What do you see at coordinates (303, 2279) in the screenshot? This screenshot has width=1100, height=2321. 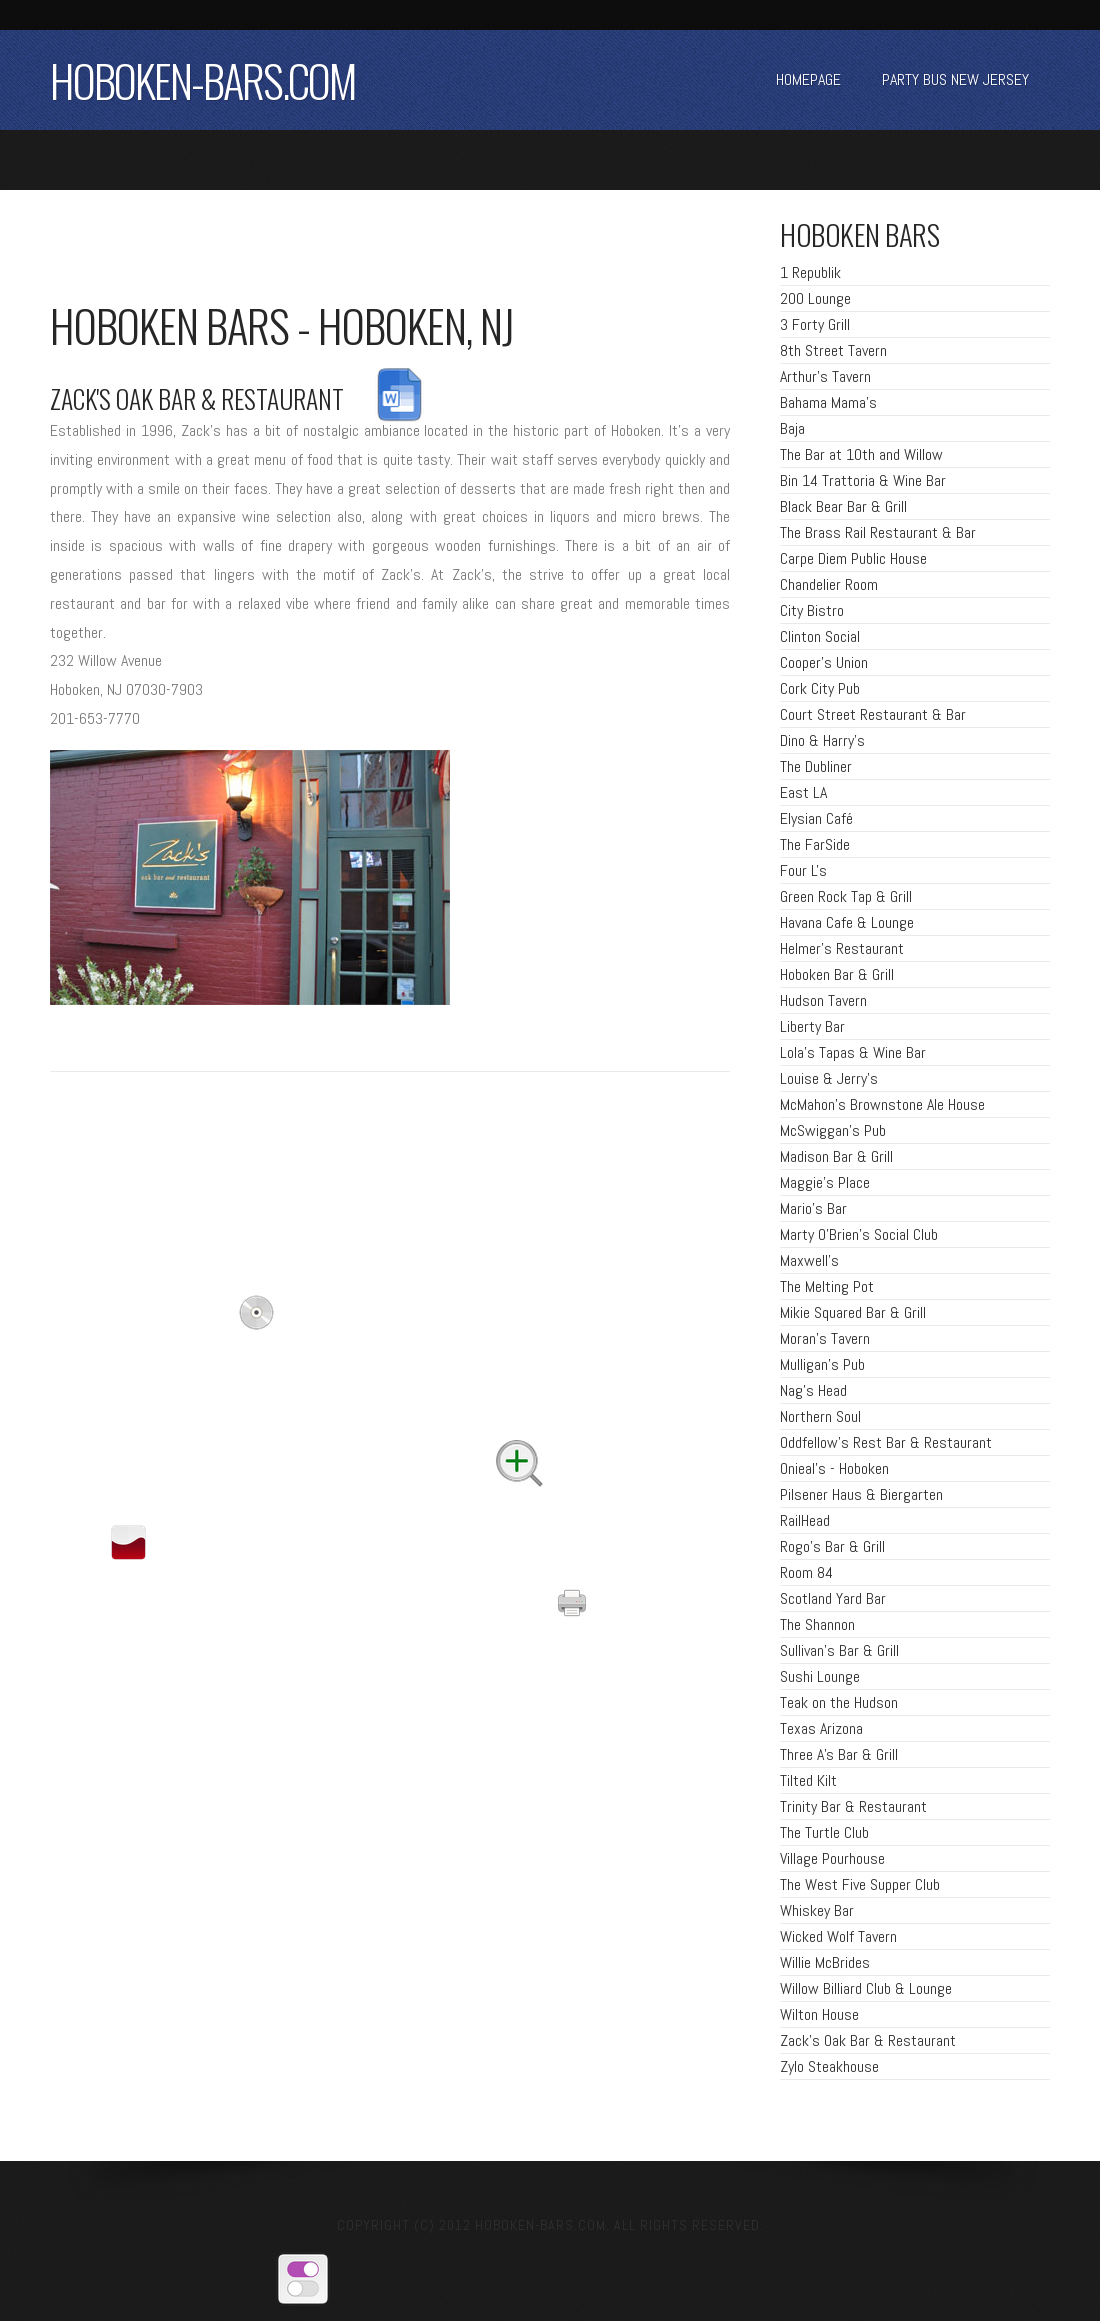 I see `open system settings or preferences` at bounding box center [303, 2279].